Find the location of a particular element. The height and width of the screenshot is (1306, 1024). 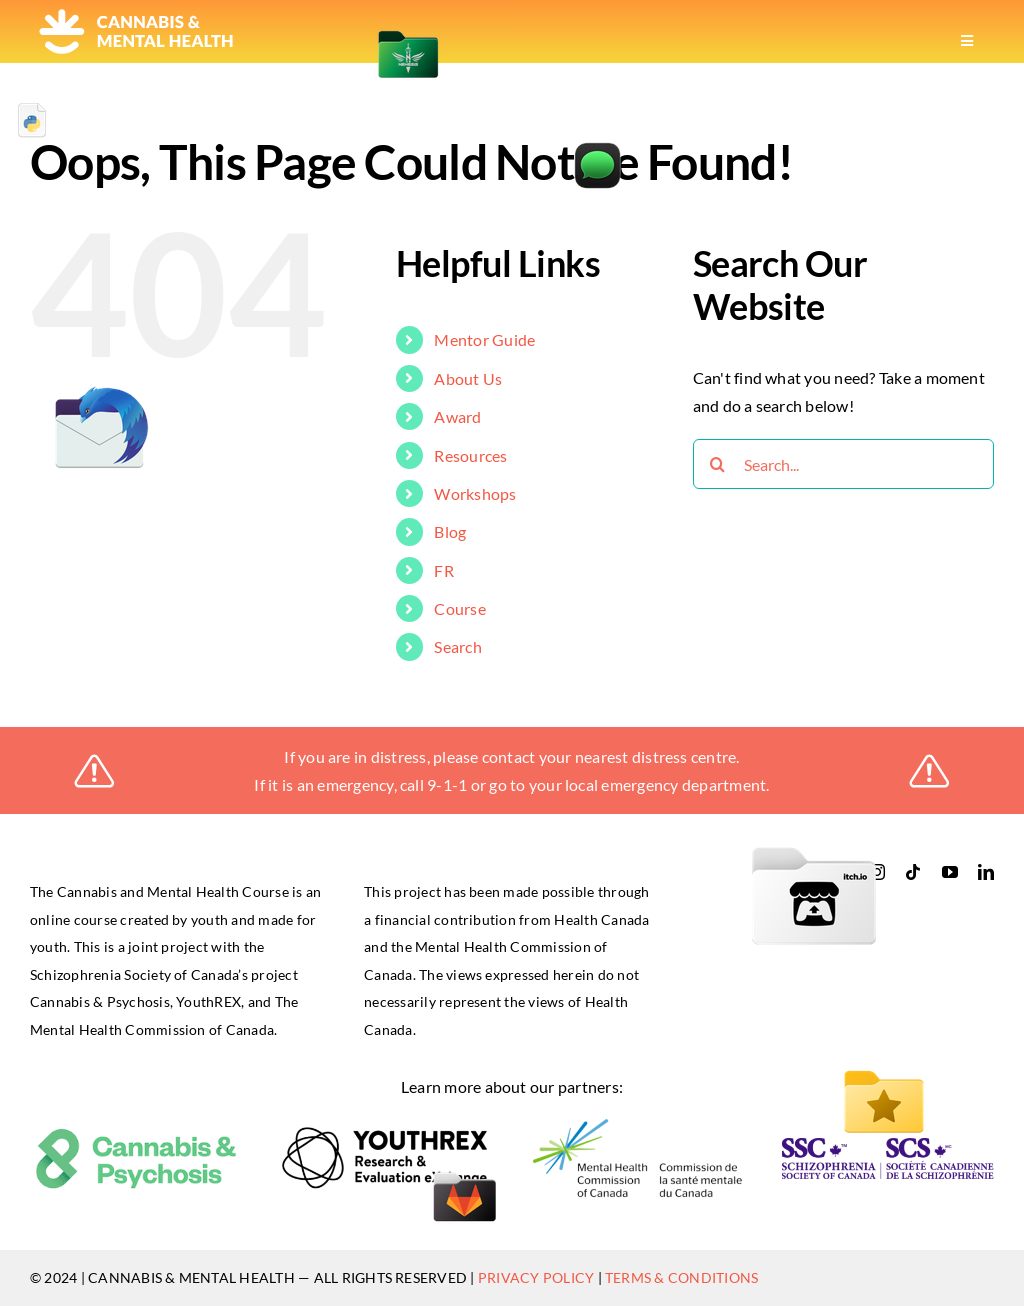

open thunderbird email folder is located at coordinates (99, 436).